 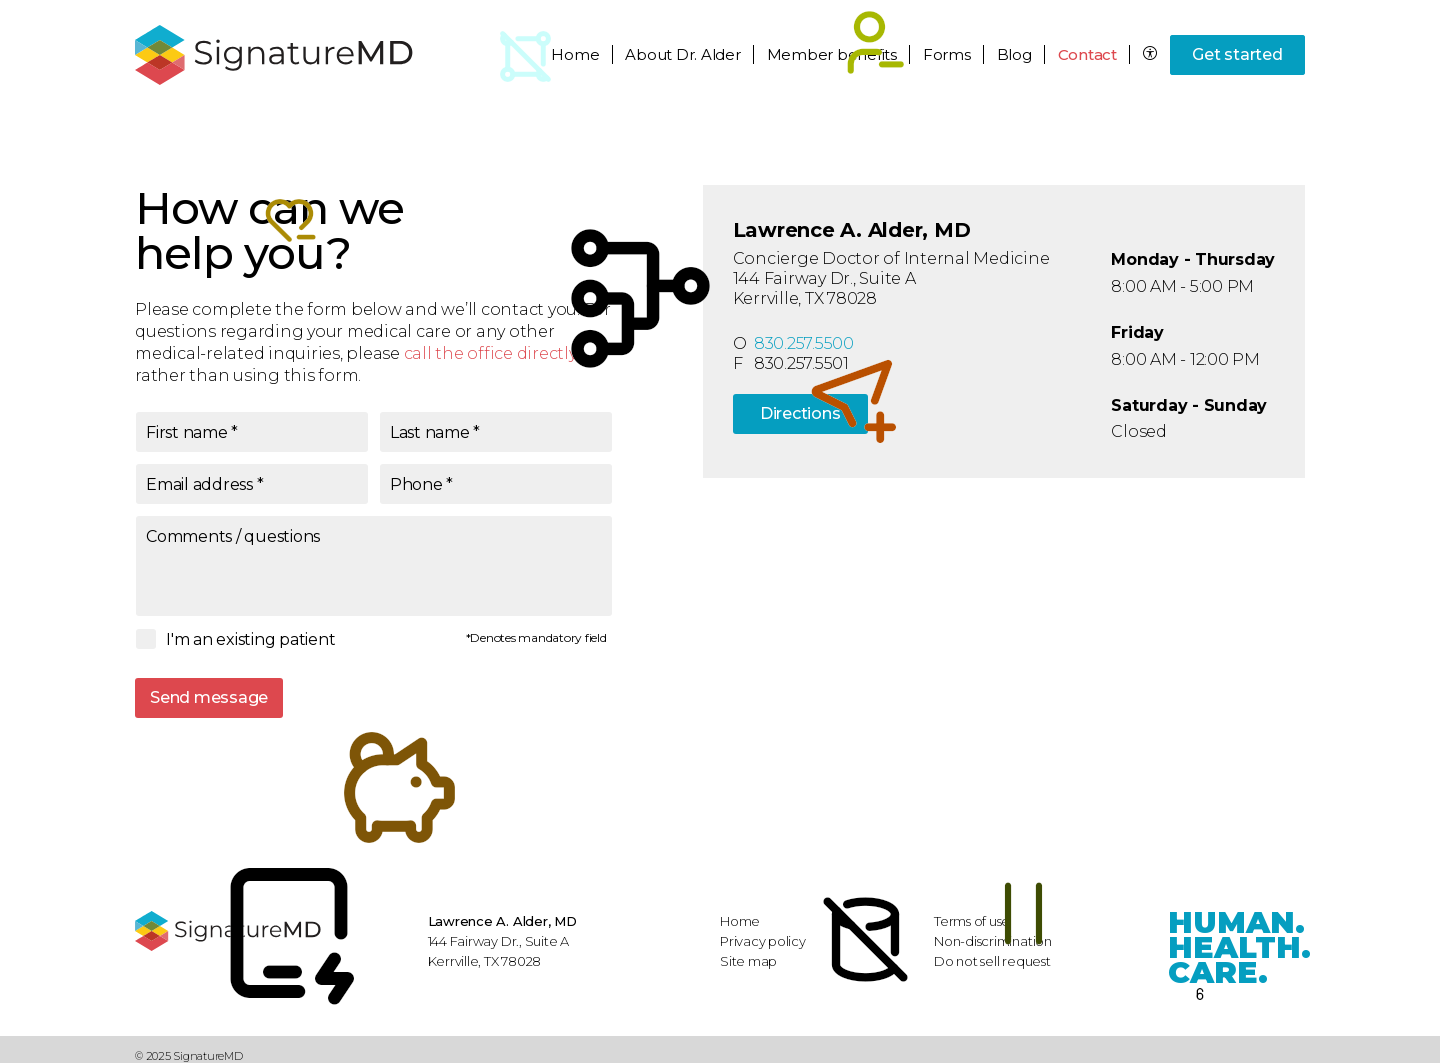 I want to click on add a new location pin, so click(x=852, y=399).